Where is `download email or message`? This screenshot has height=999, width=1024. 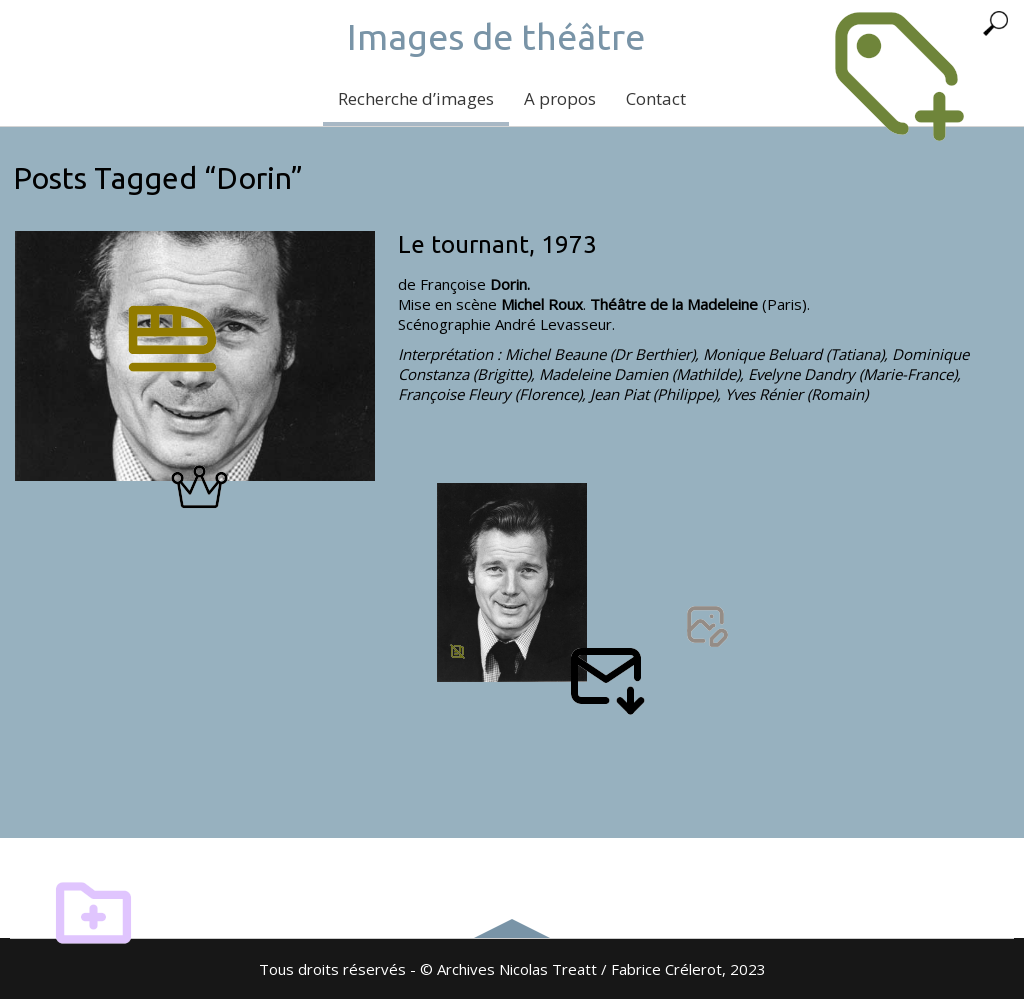 download email or message is located at coordinates (606, 676).